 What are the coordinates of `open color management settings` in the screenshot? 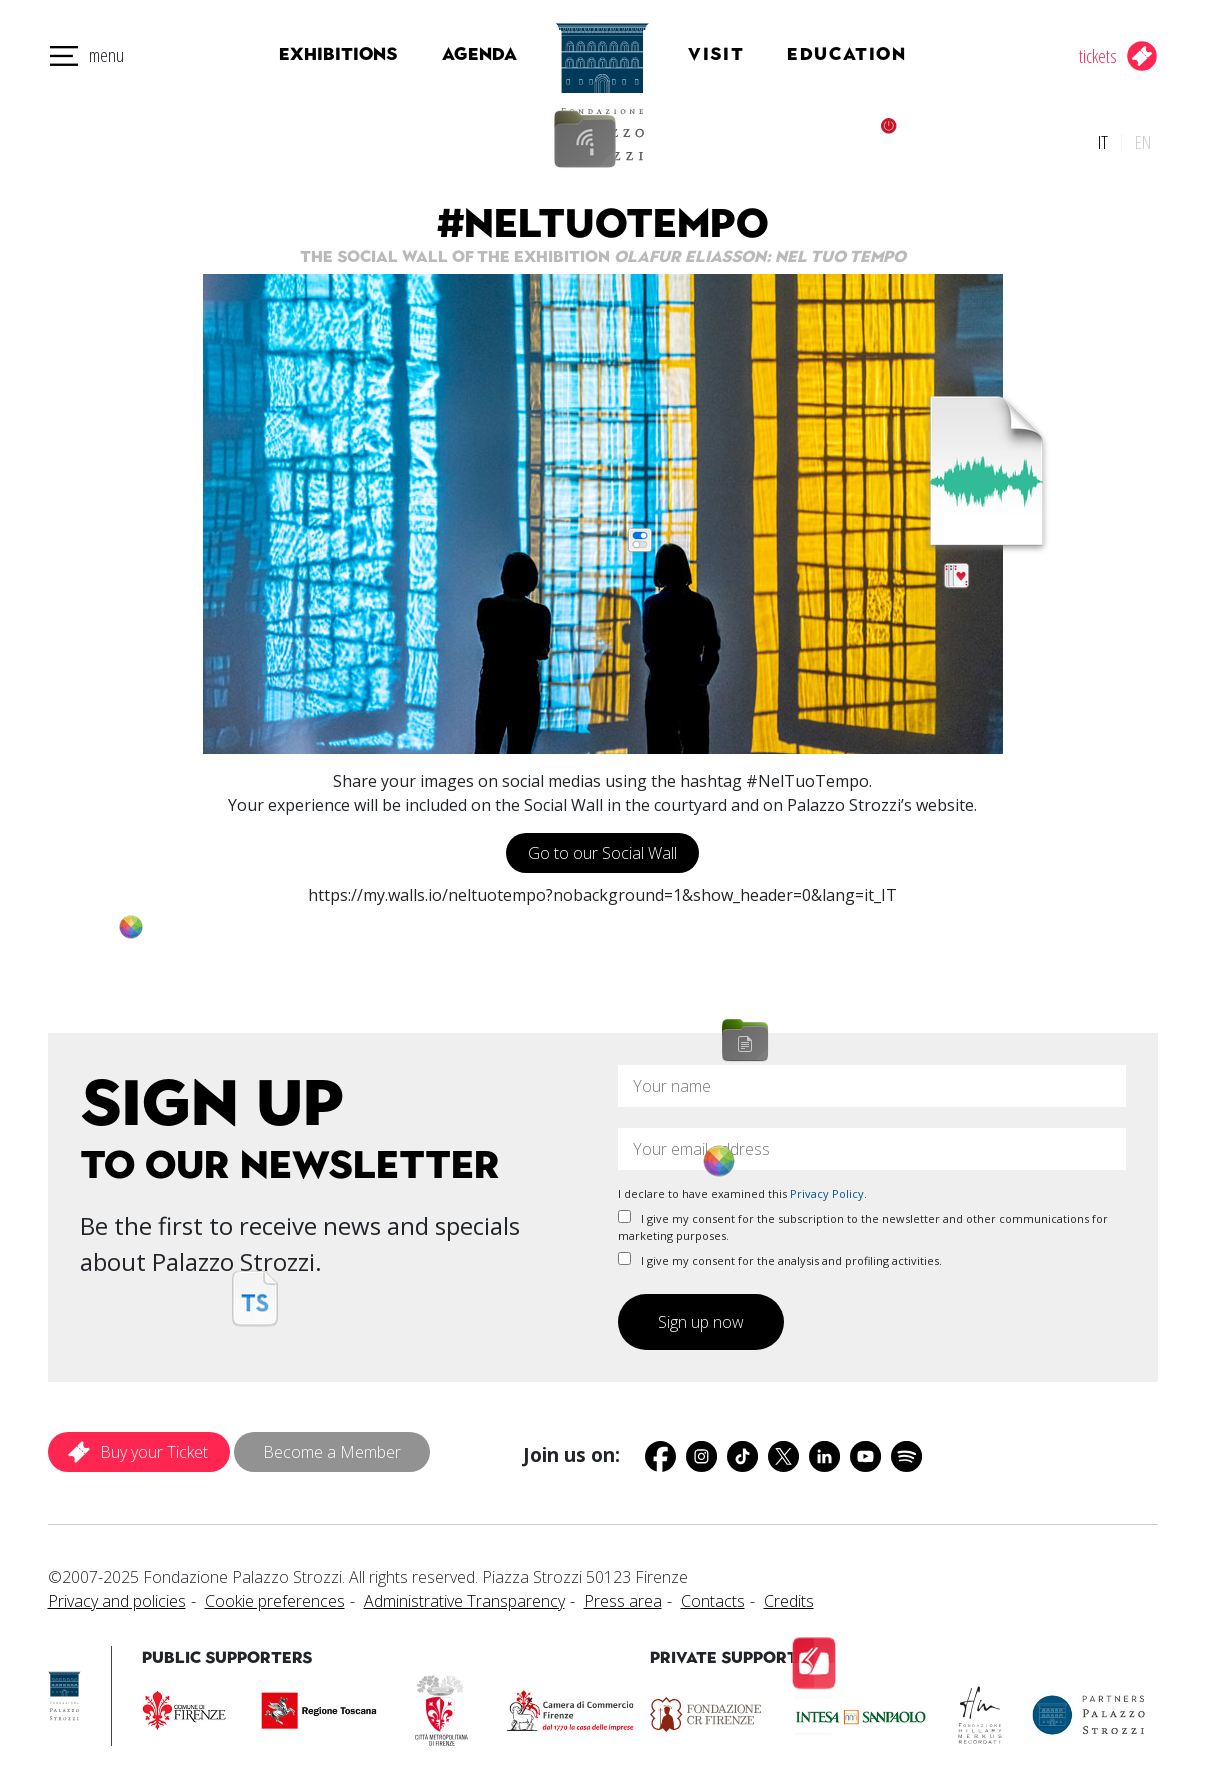 It's located at (719, 1161).